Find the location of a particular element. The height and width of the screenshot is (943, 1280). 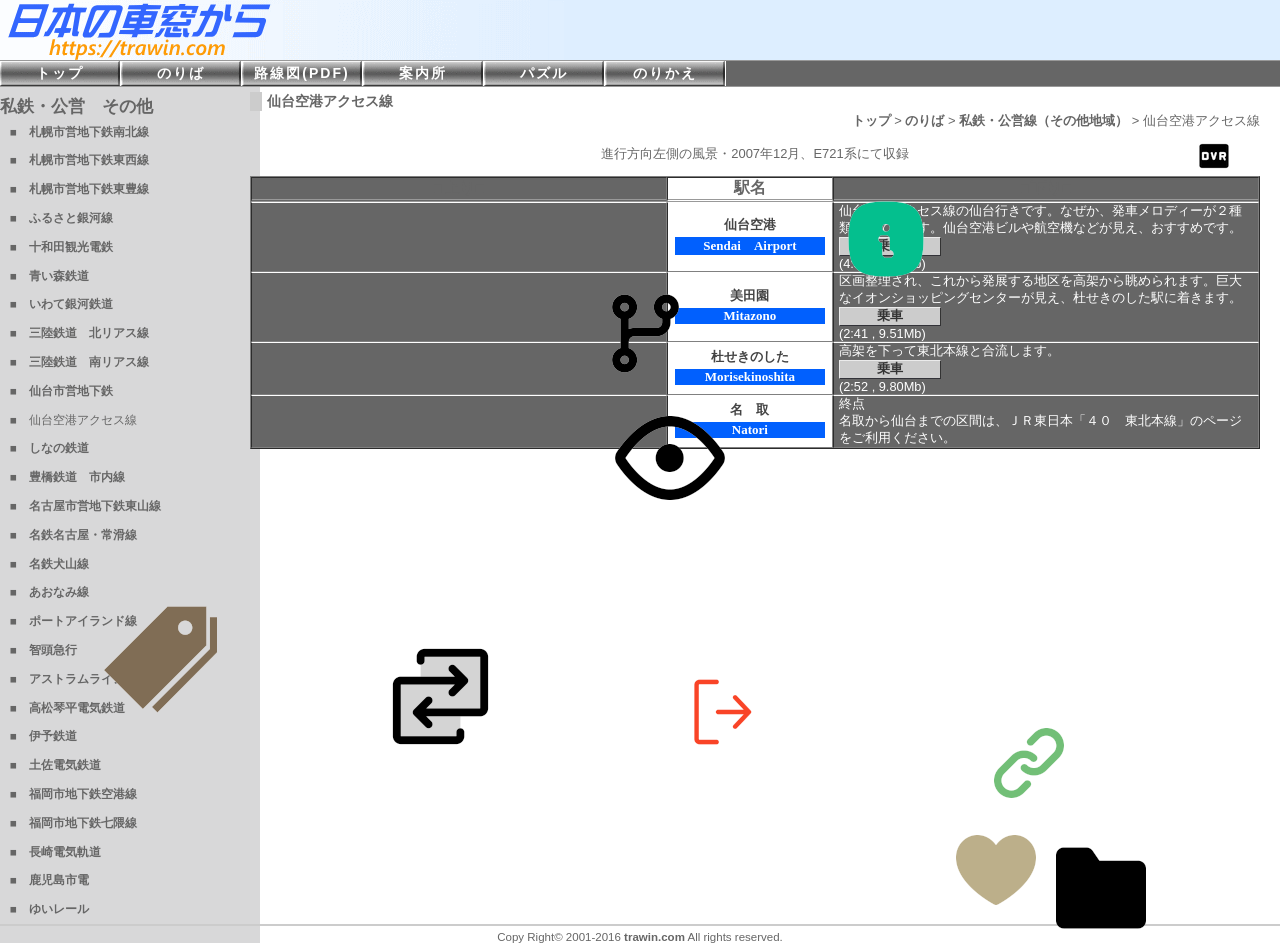

view or preview content is located at coordinates (670, 458).